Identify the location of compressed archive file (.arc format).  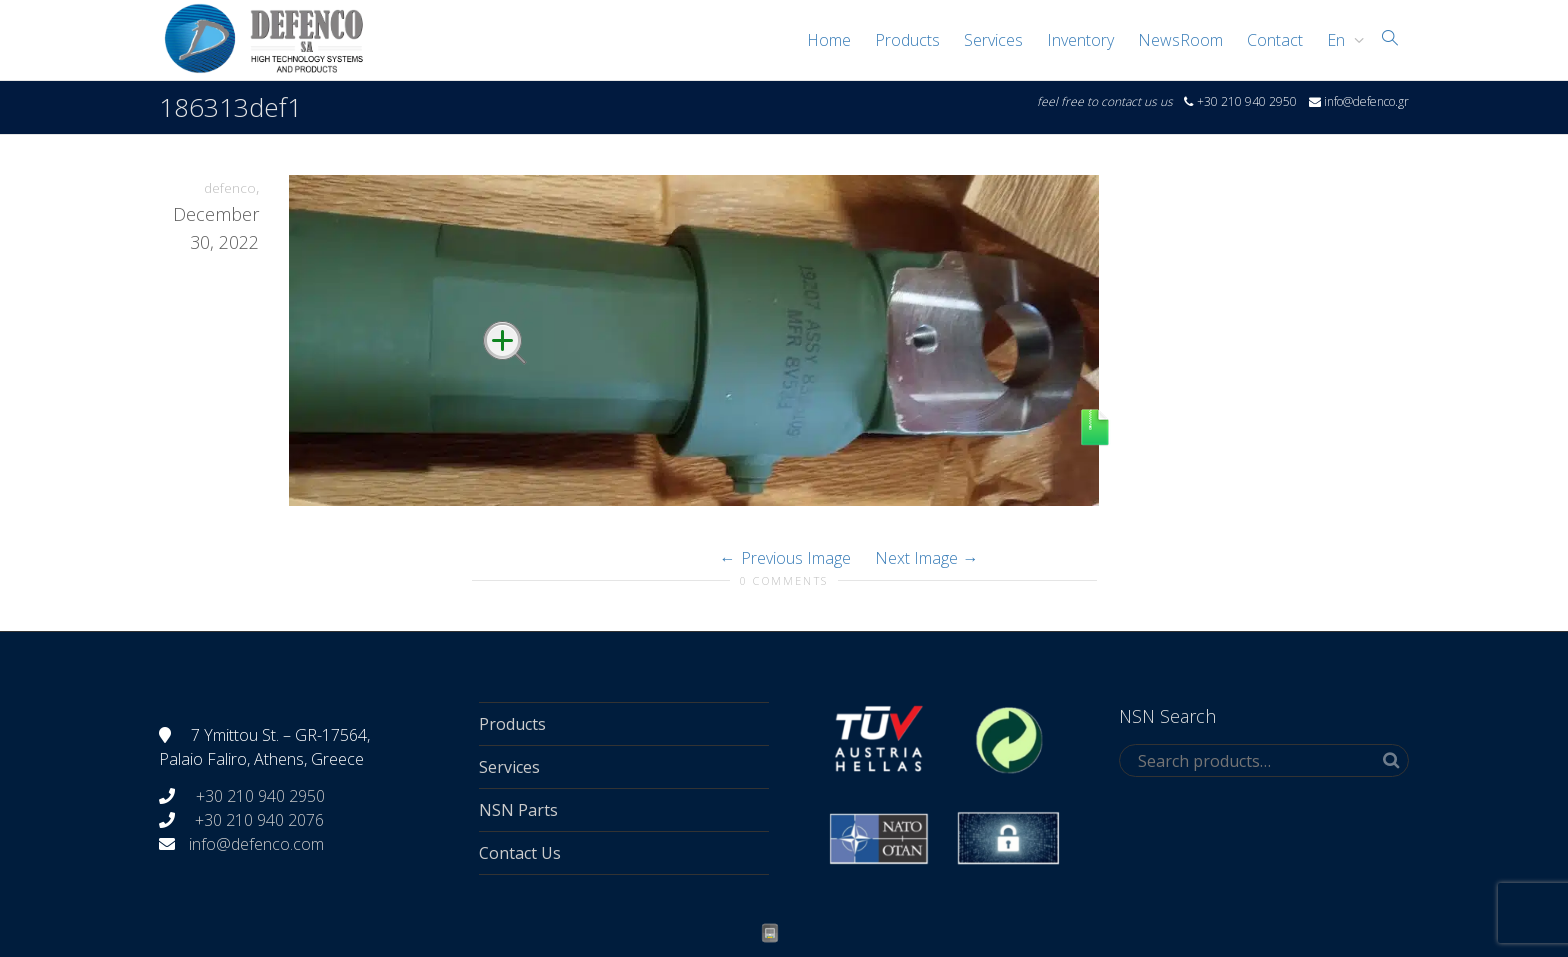
(1095, 428).